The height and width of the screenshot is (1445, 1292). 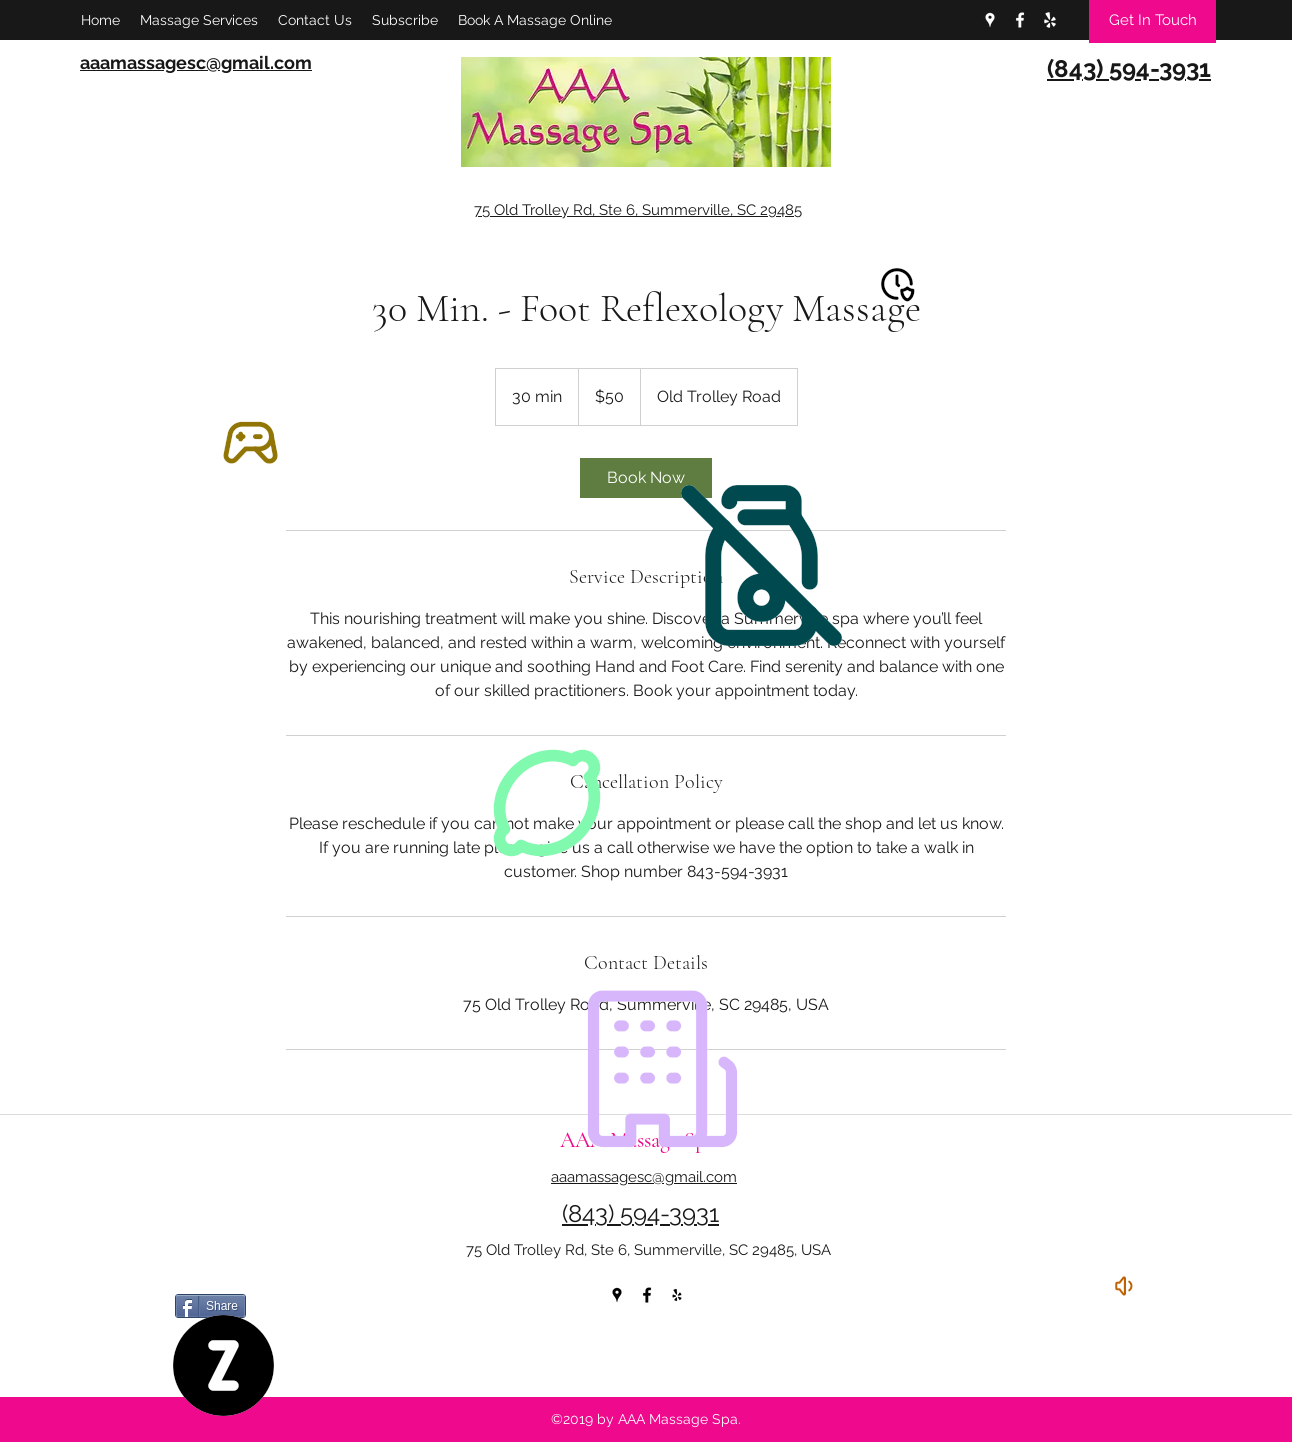 What do you see at coordinates (897, 284) in the screenshot?
I see `view protected or secure time settings` at bounding box center [897, 284].